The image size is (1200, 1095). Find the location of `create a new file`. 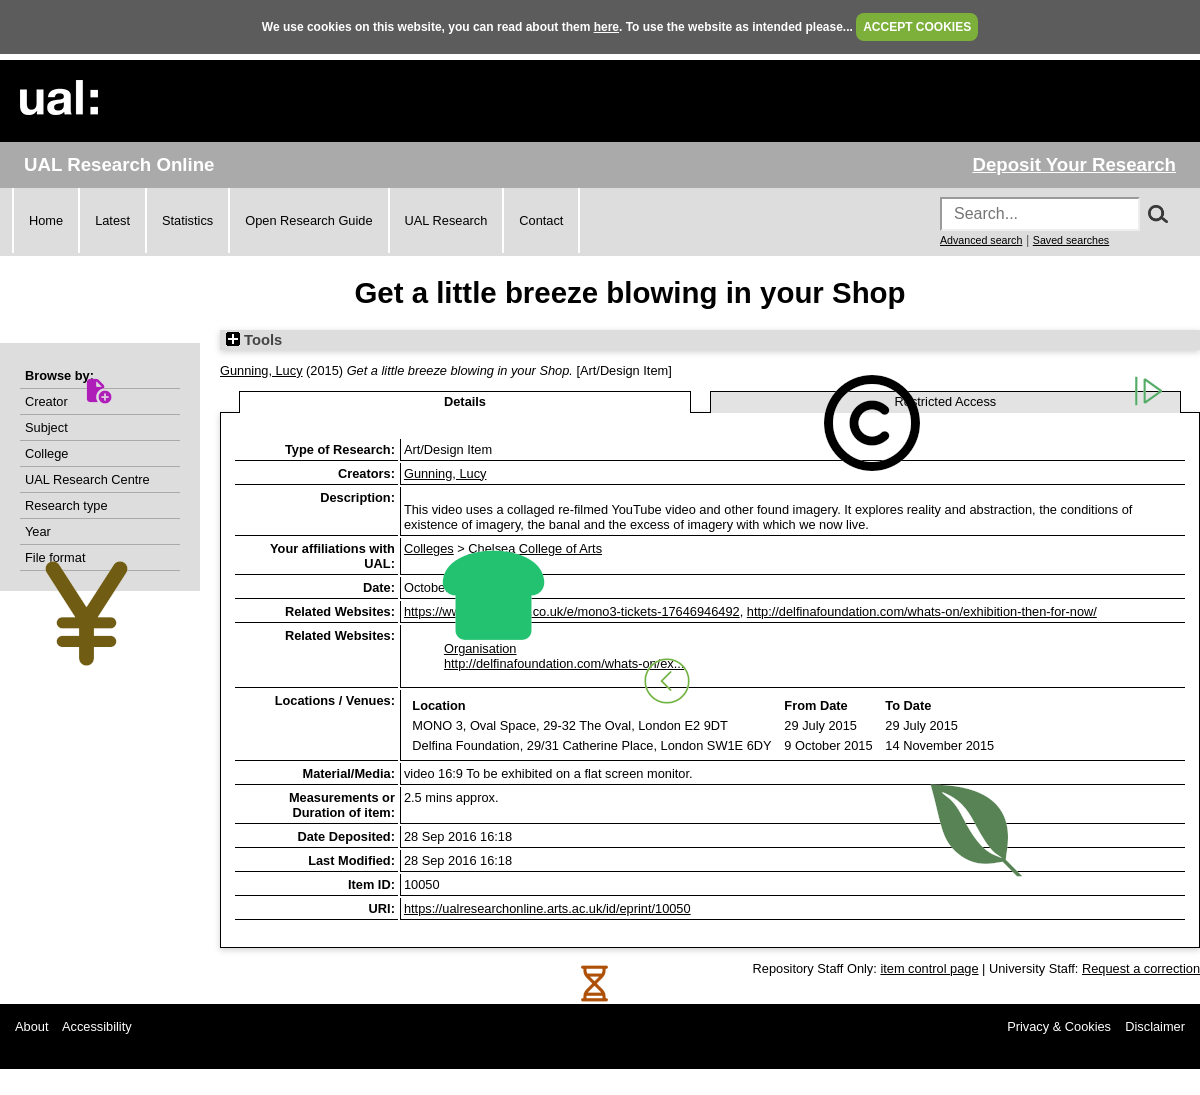

create a new file is located at coordinates (98, 390).